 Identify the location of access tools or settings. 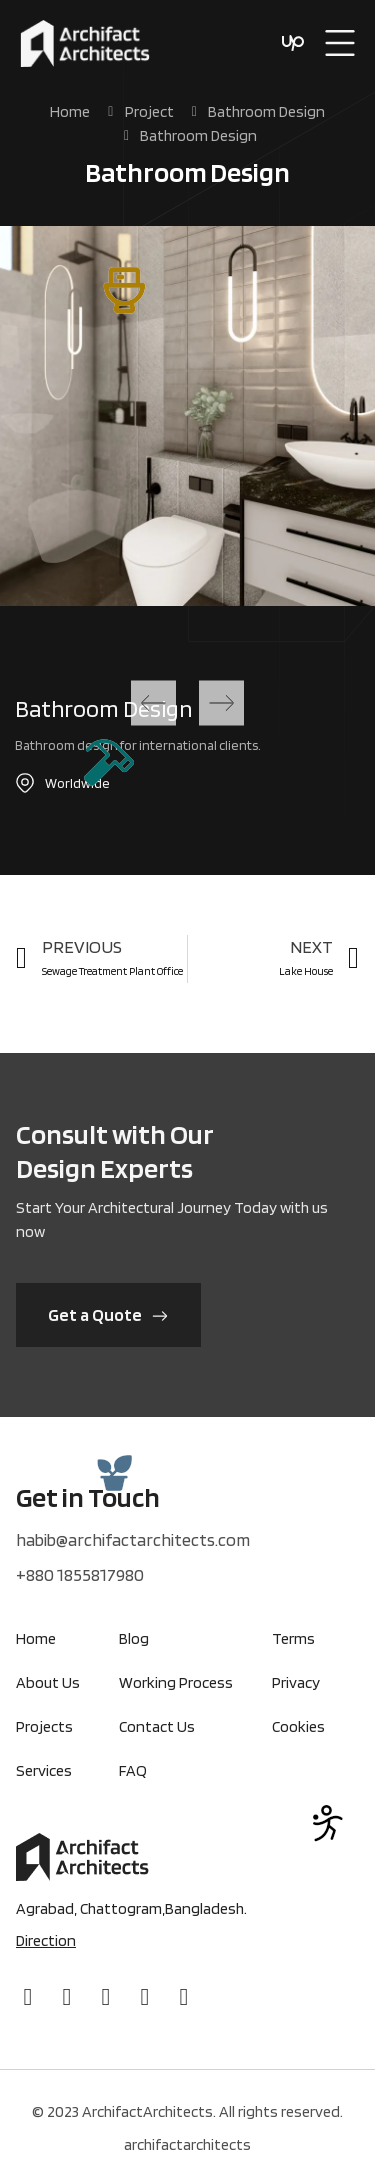
(106, 763).